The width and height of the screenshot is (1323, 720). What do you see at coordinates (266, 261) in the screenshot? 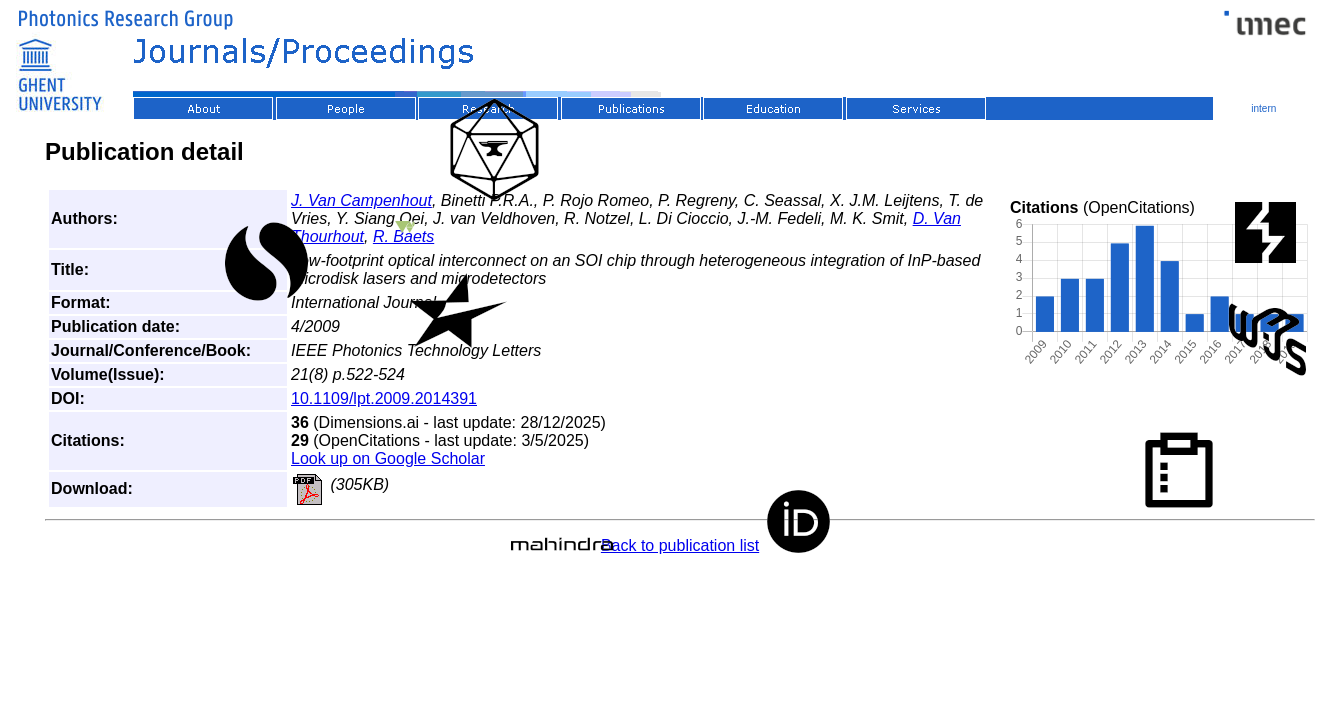
I see `open similarweb analytics platform` at bounding box center [266, 261].